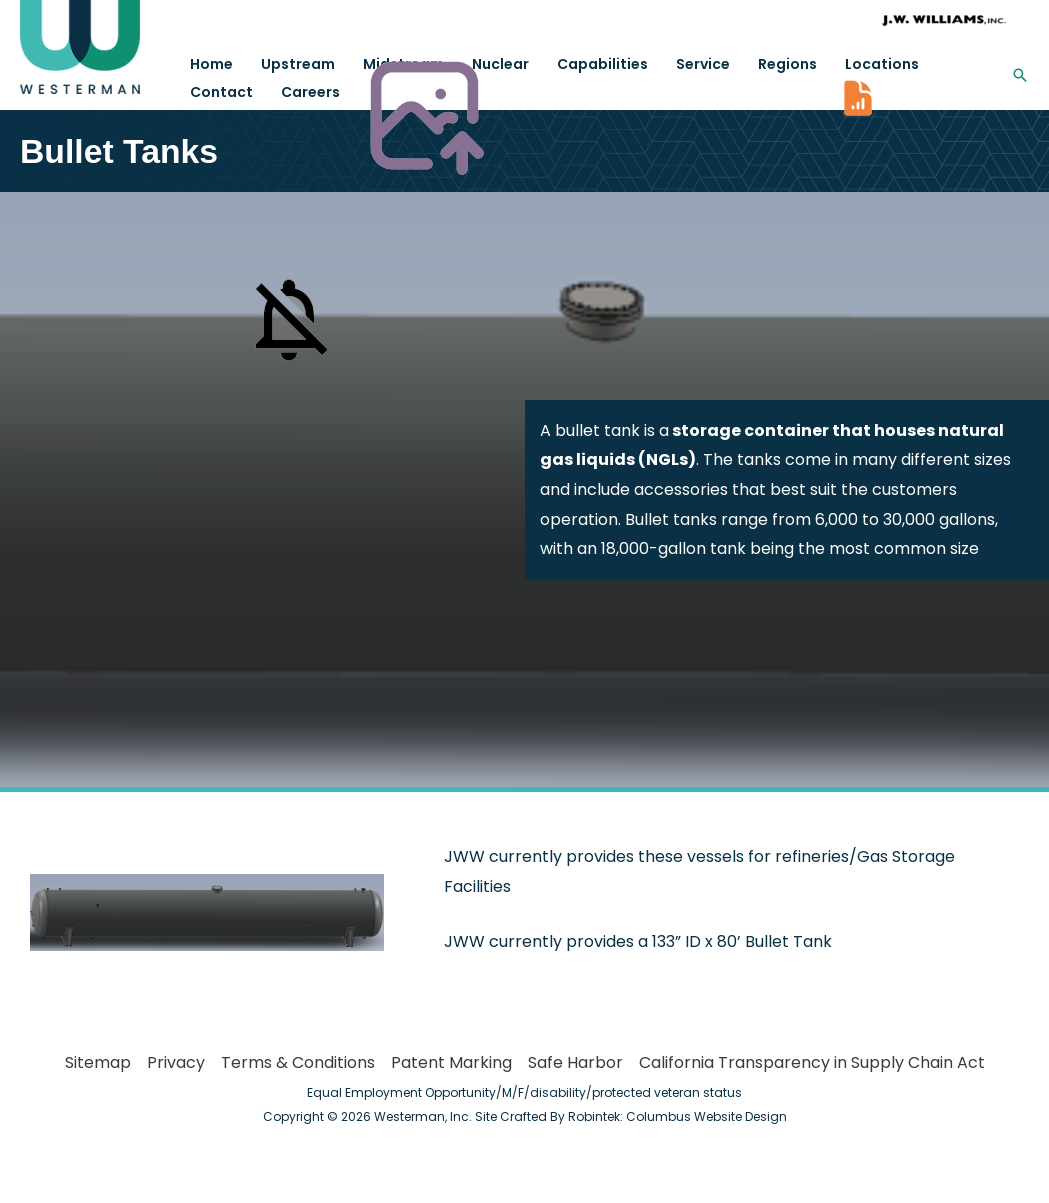 This screenshot has width=1049, height=1203. What do you see at coordinates (858, 98) in the screenshot?
I see `view document analytics or statistics` at bounding box center [858, 98].